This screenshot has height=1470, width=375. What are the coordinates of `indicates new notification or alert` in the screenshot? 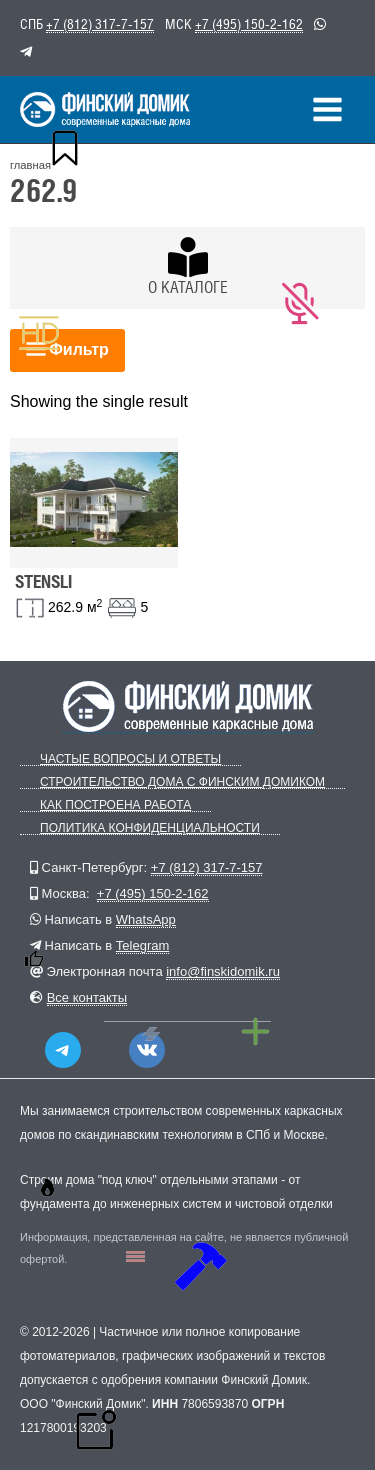 It's located at (95, 1430).